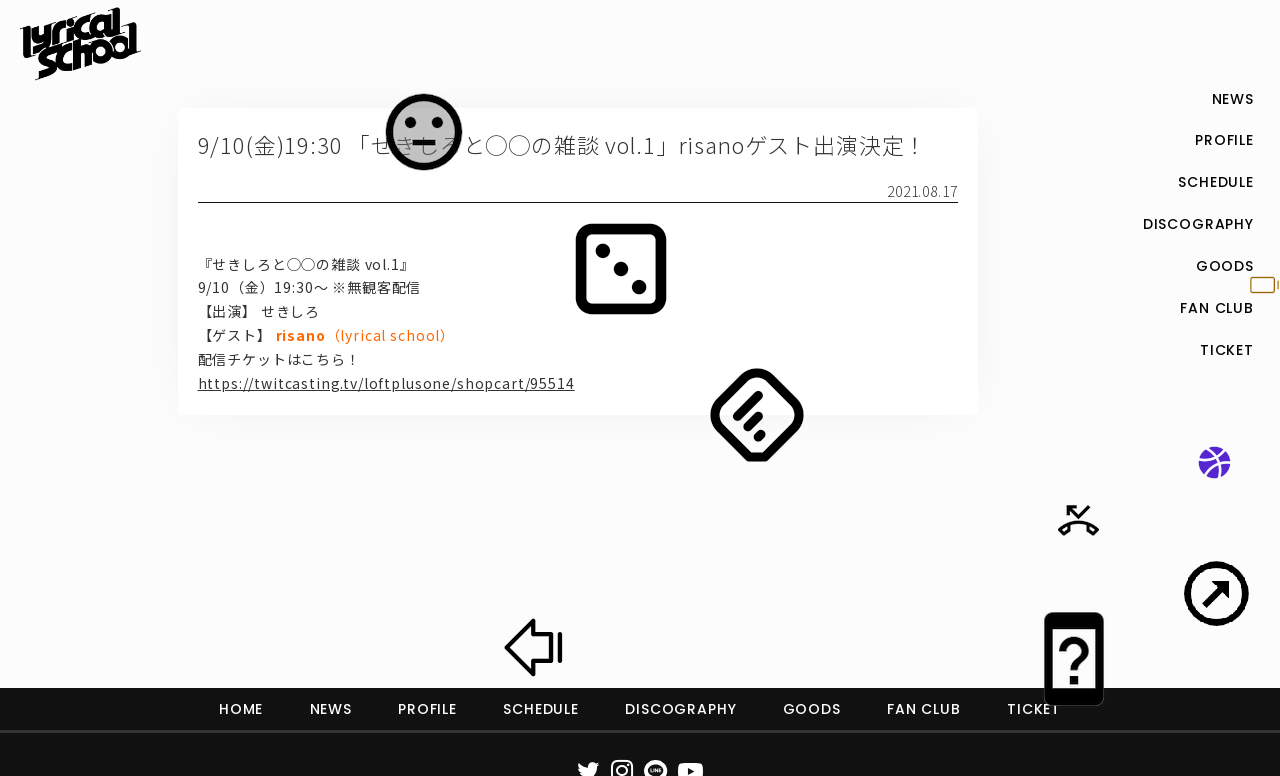 The height and width of the screenshot is (776, 1280). I want to click on randomize or shuffle content, so click(621, 269).